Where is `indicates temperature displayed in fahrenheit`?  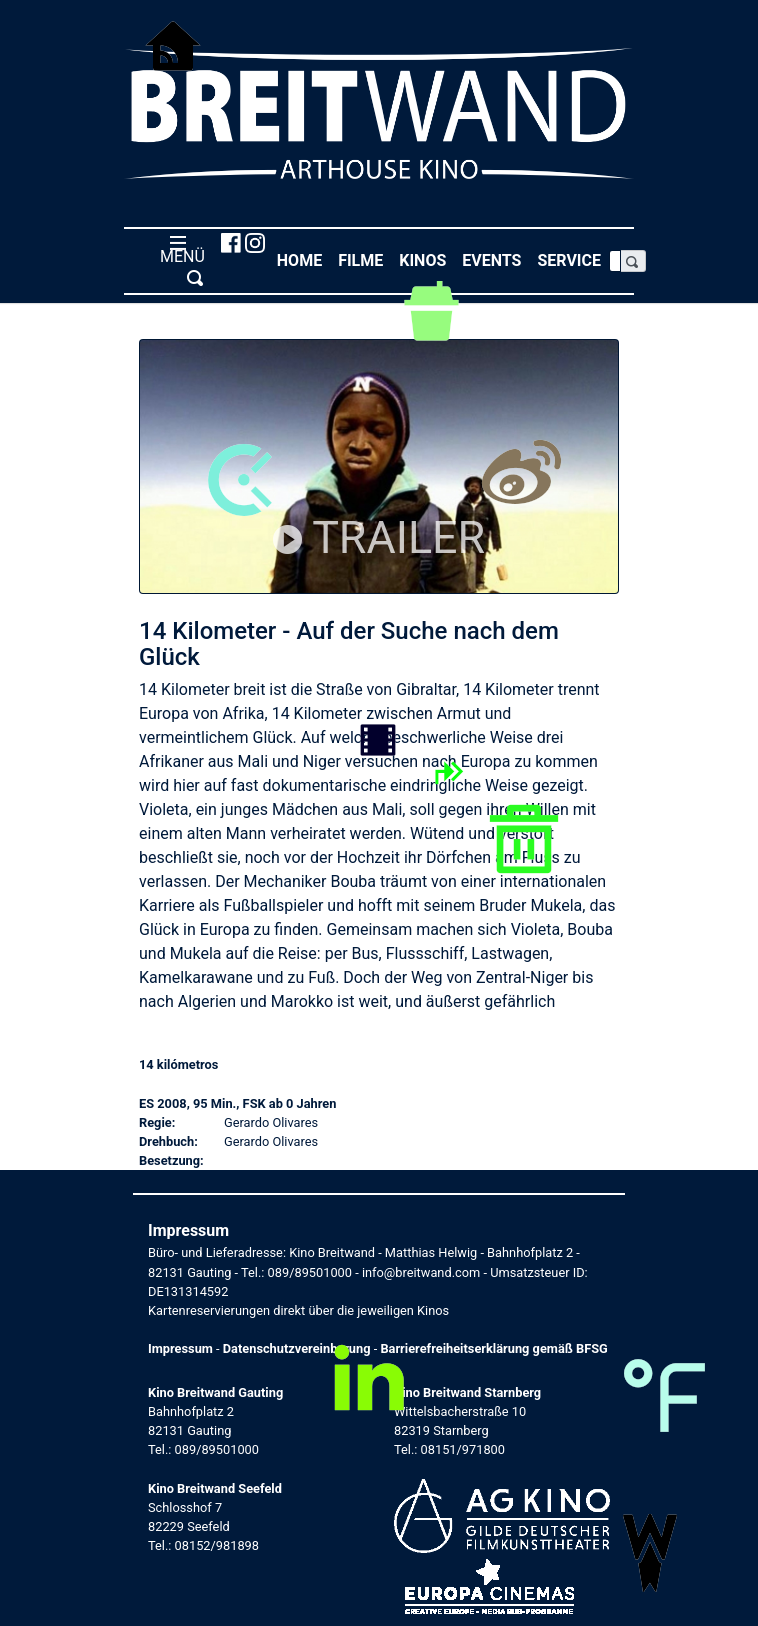 indicates temperature displayed in fahrenheit is located at coordinates (668, 1395).